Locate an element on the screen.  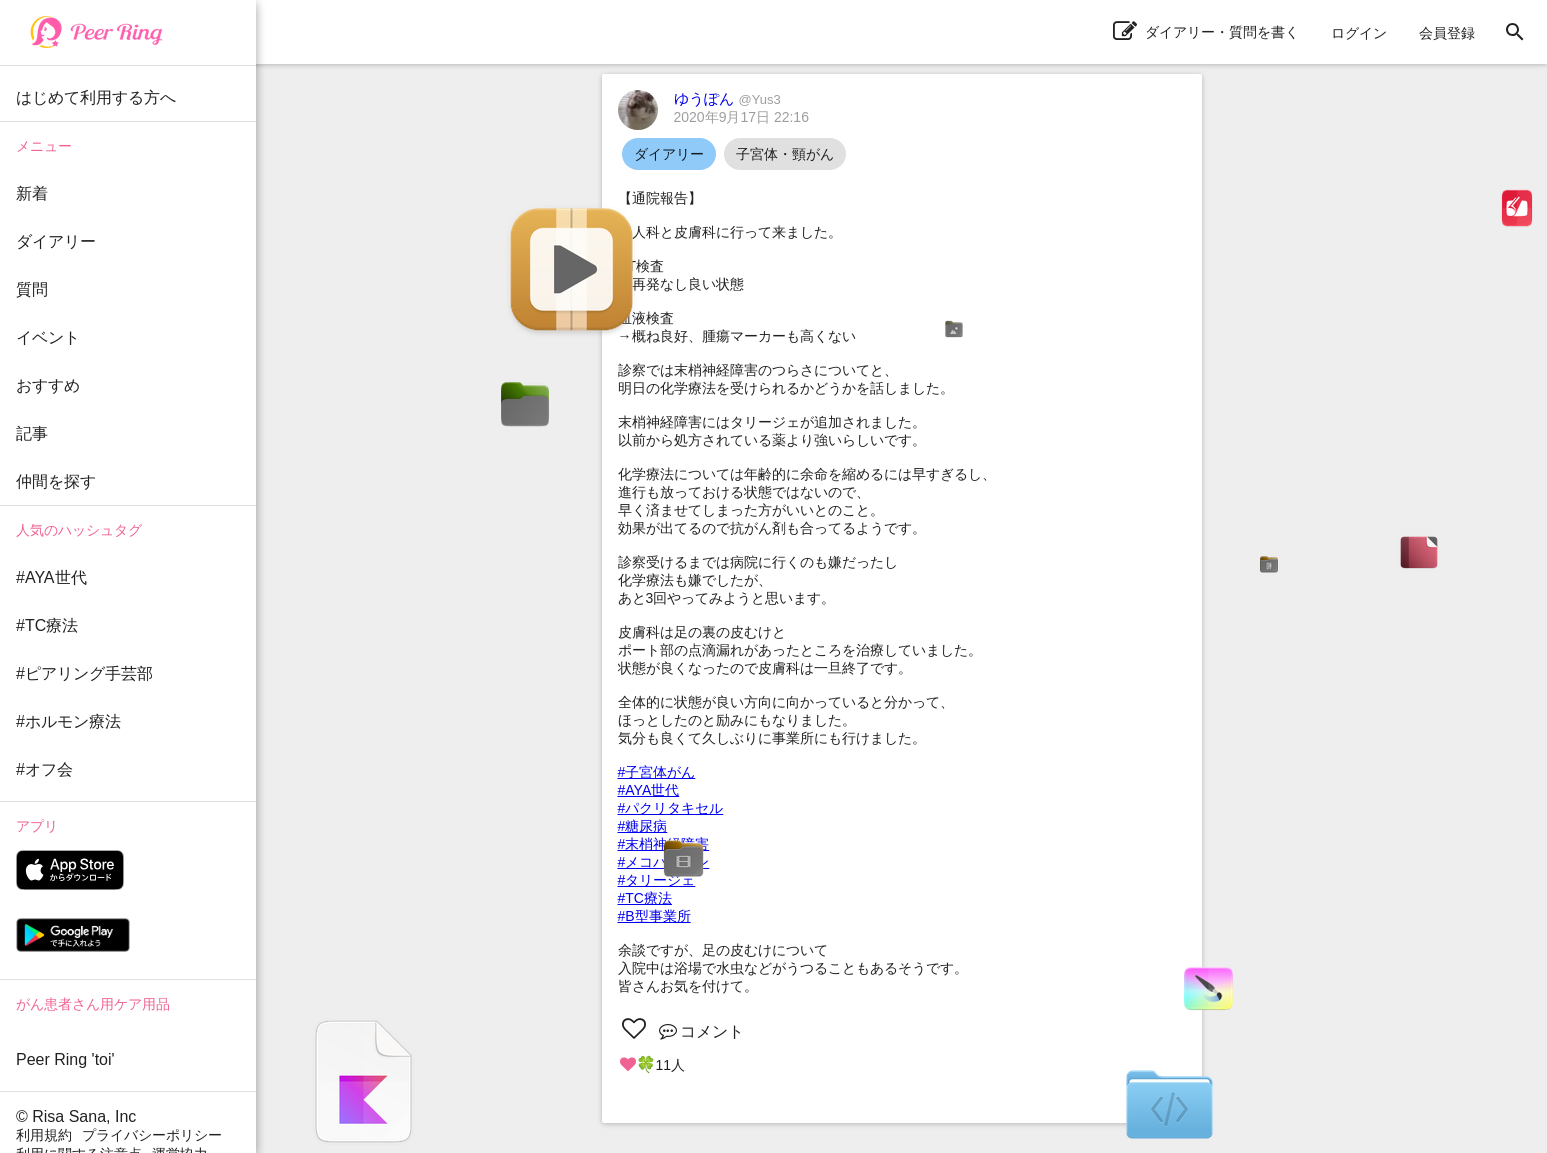
a kotlin source code file is located at coordinates (363, 1081).